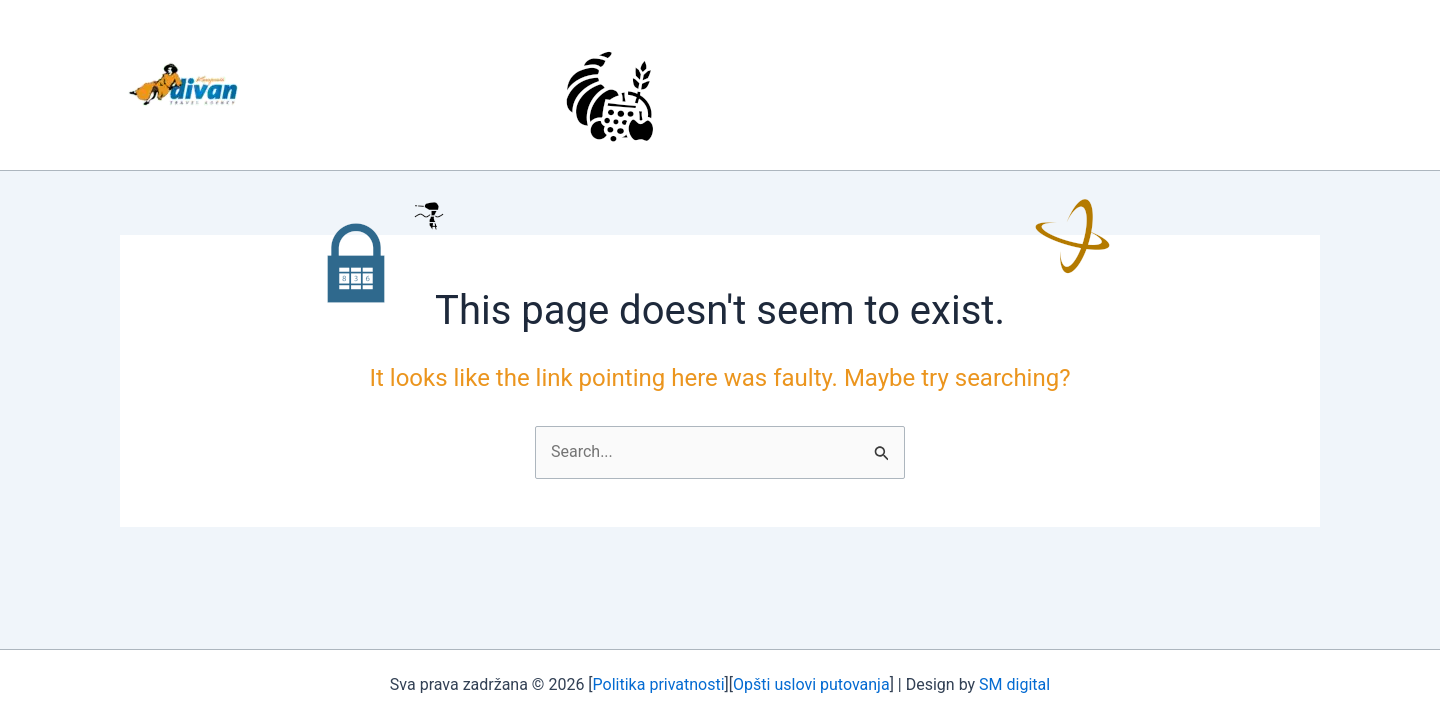  Describe the element at coordinates (356, 263) in the screenshot. I see `set or manage a security passcode` at that location.